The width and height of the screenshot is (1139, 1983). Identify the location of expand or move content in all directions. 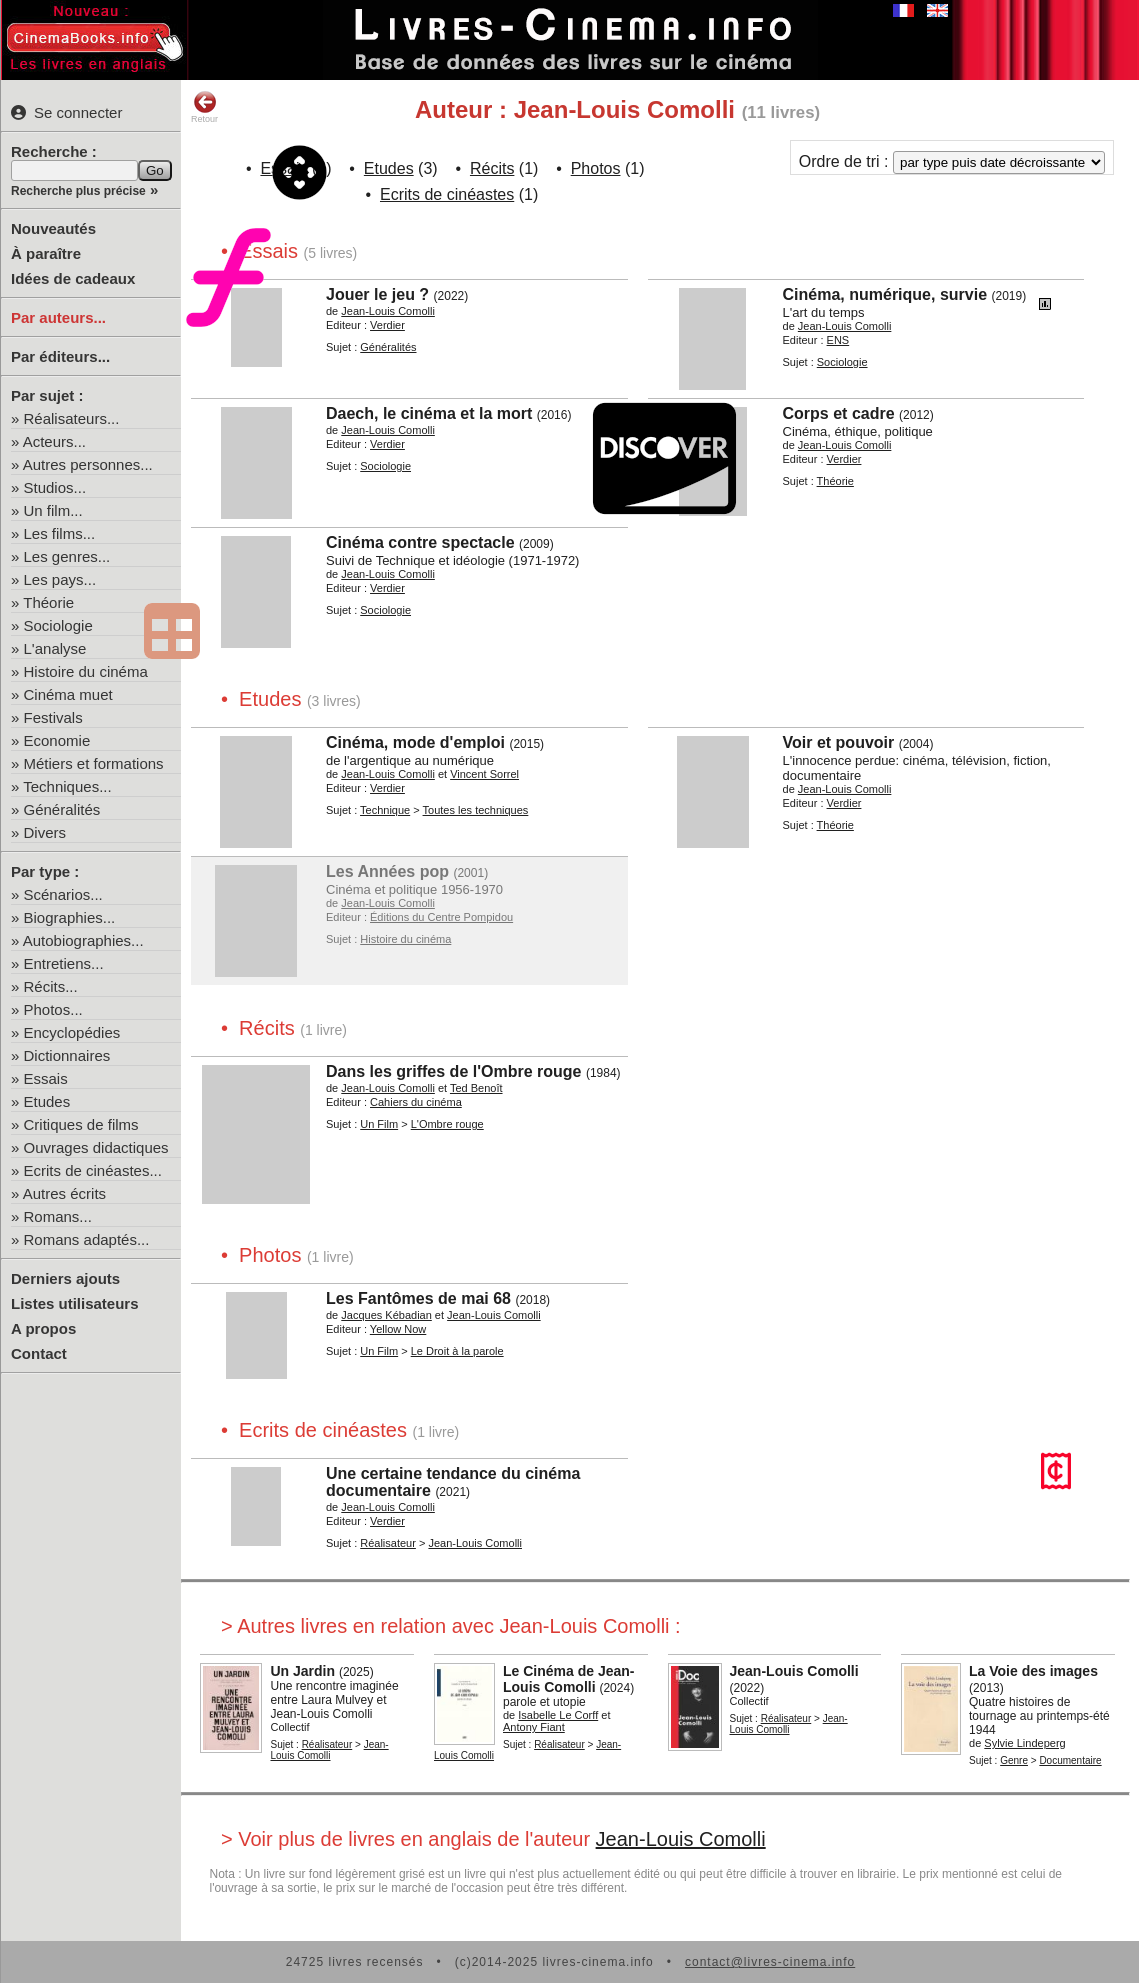
(299, 172).